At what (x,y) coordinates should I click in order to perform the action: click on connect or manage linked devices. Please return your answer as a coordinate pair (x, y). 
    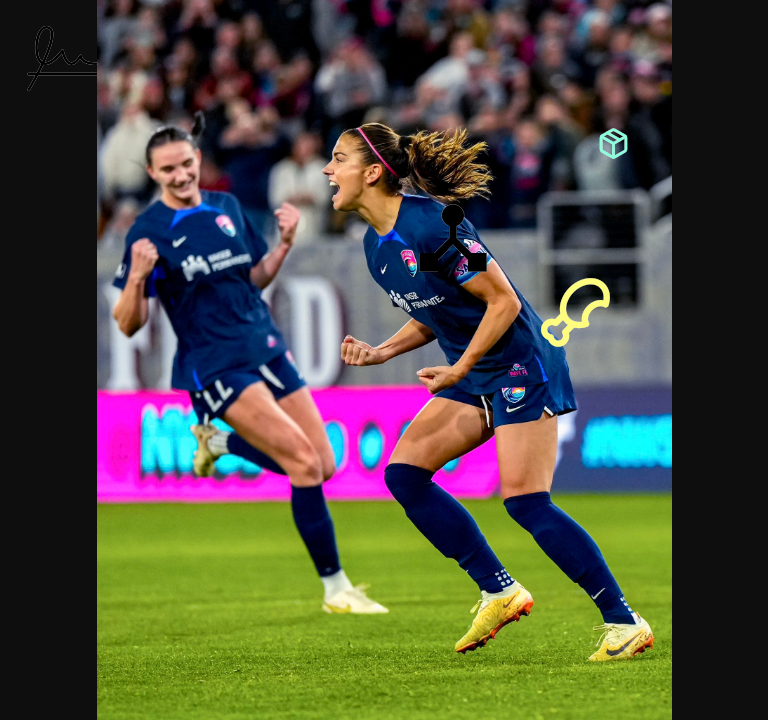
    Looking at the image, I should click on (453, 238).